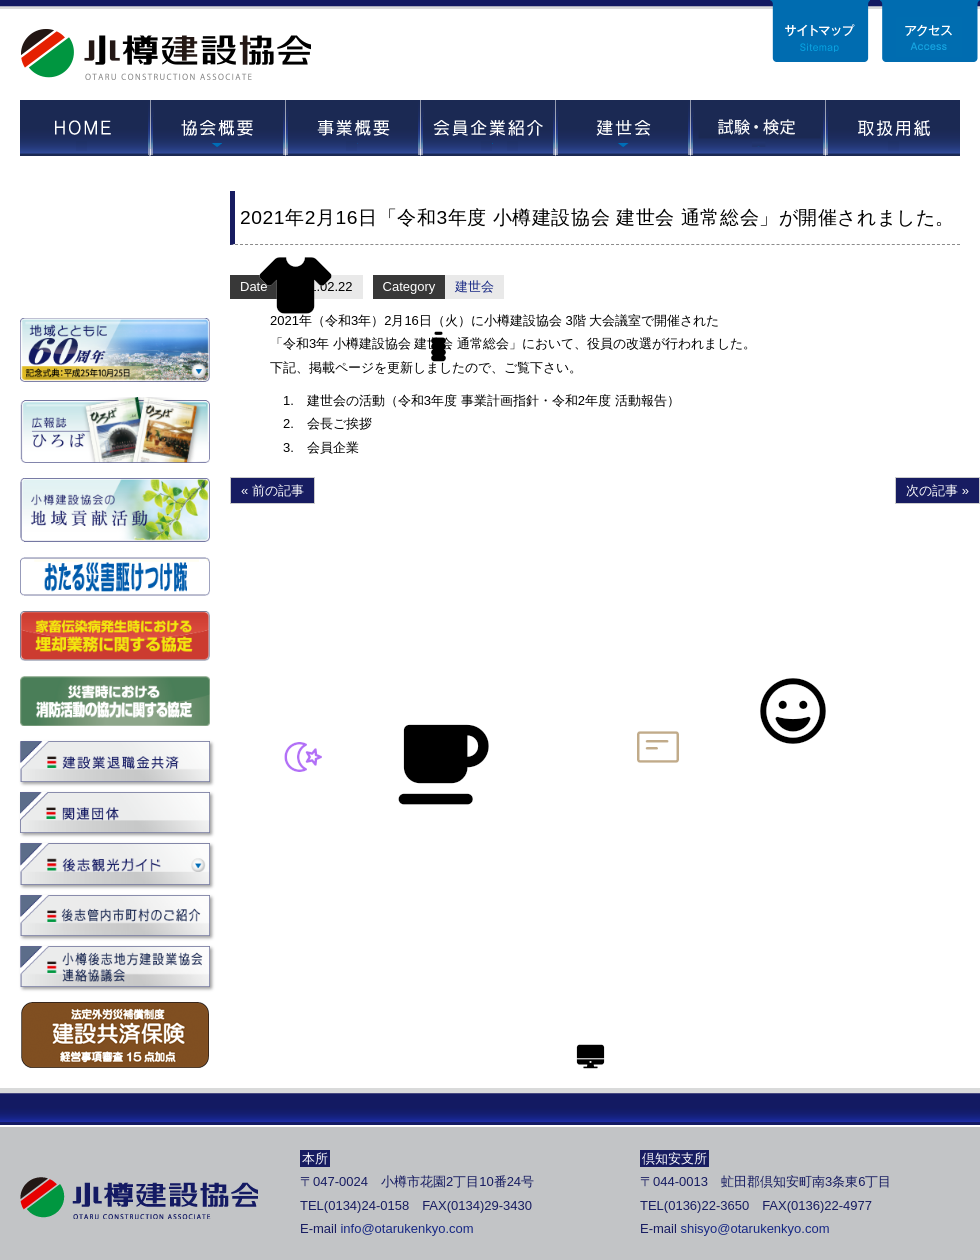 The width and height of the screenshot is (980, 1260). What do you see at coordinates (438, 346) in the screenshot?
I see `track your water intake` at bounding box center [438, 346].